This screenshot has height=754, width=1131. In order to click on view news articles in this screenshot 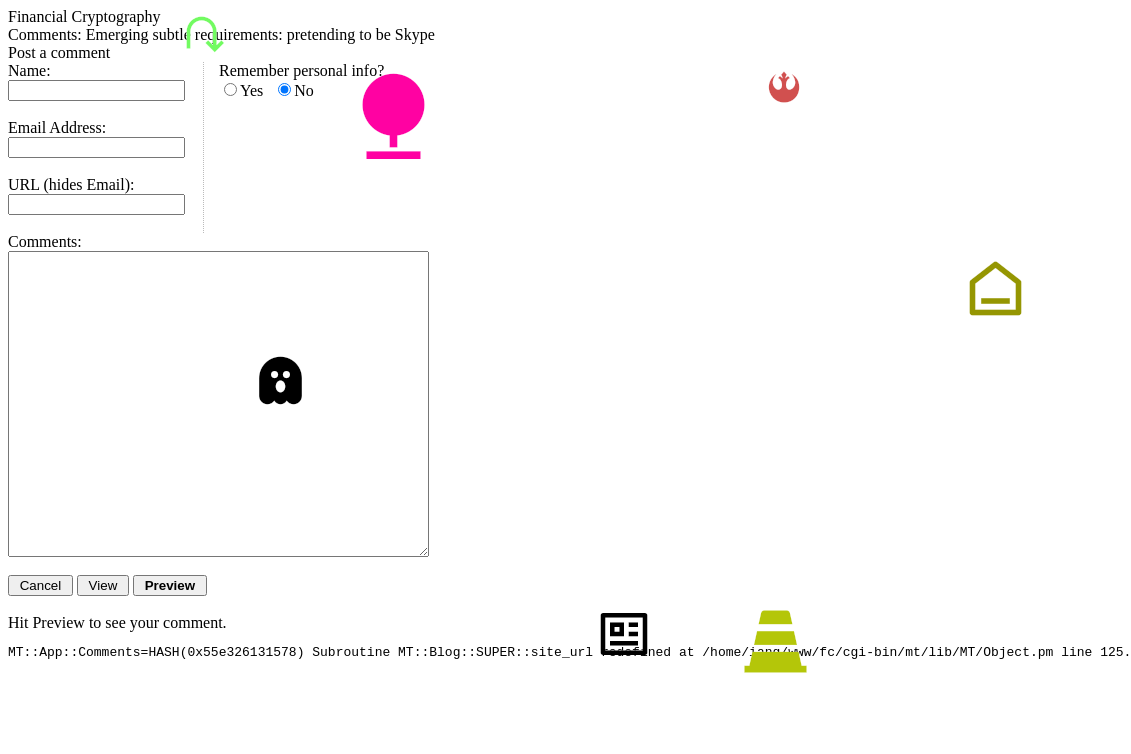, I will do `click(624, 634)`.